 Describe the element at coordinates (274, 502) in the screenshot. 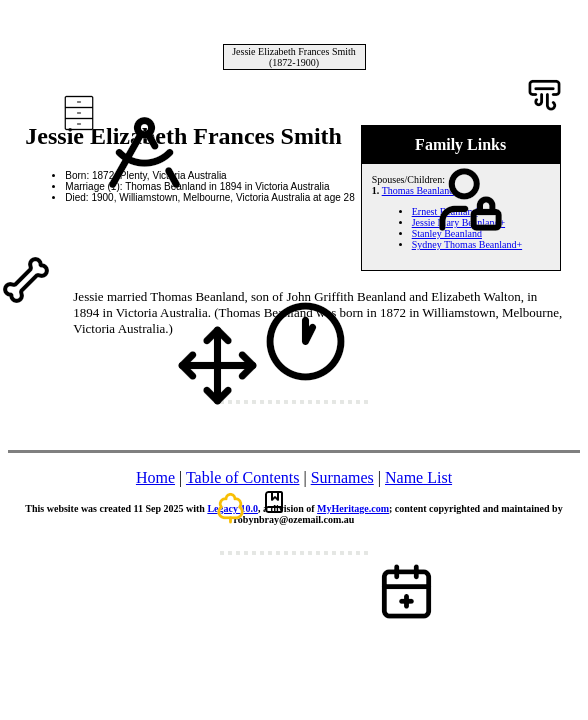

I see `view your bookmarked items` at that location.